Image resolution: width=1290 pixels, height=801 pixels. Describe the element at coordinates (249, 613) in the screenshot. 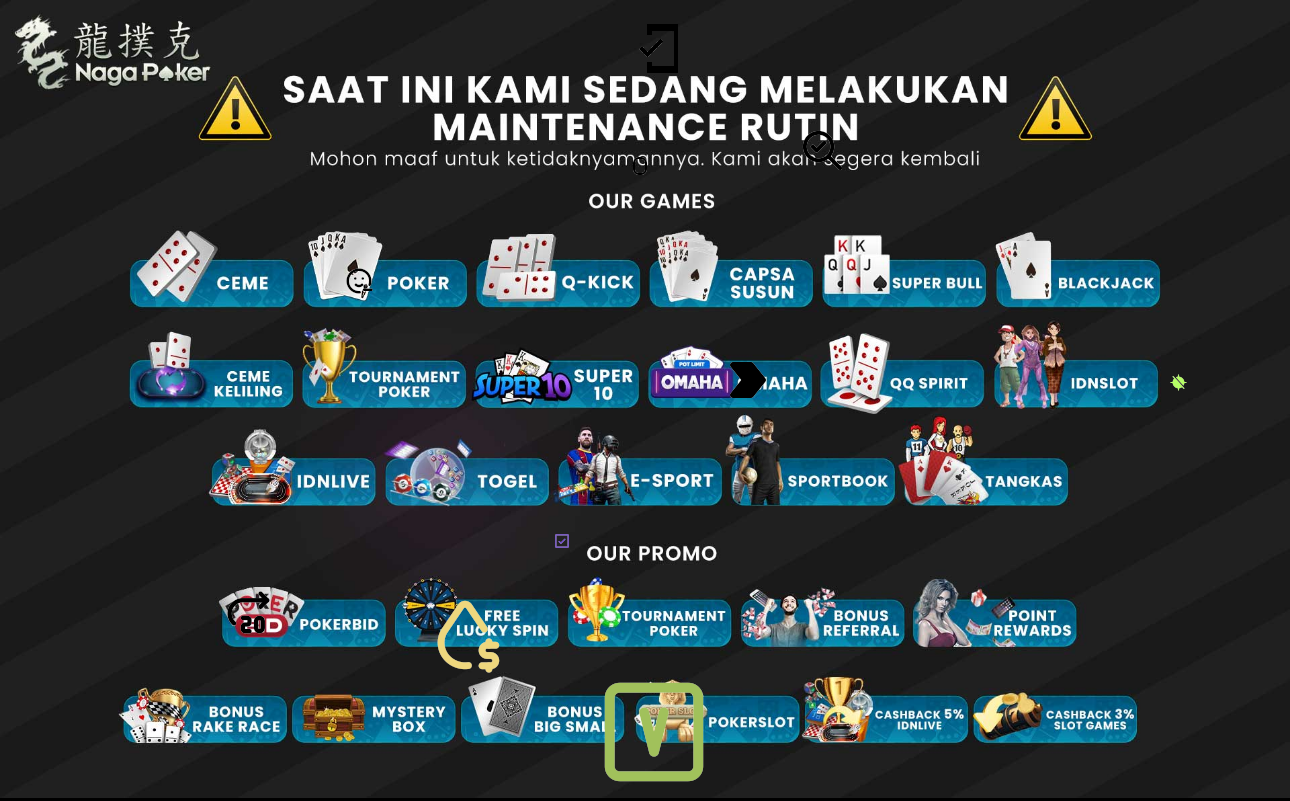

I see `skip forward 20 seconds` at that location.